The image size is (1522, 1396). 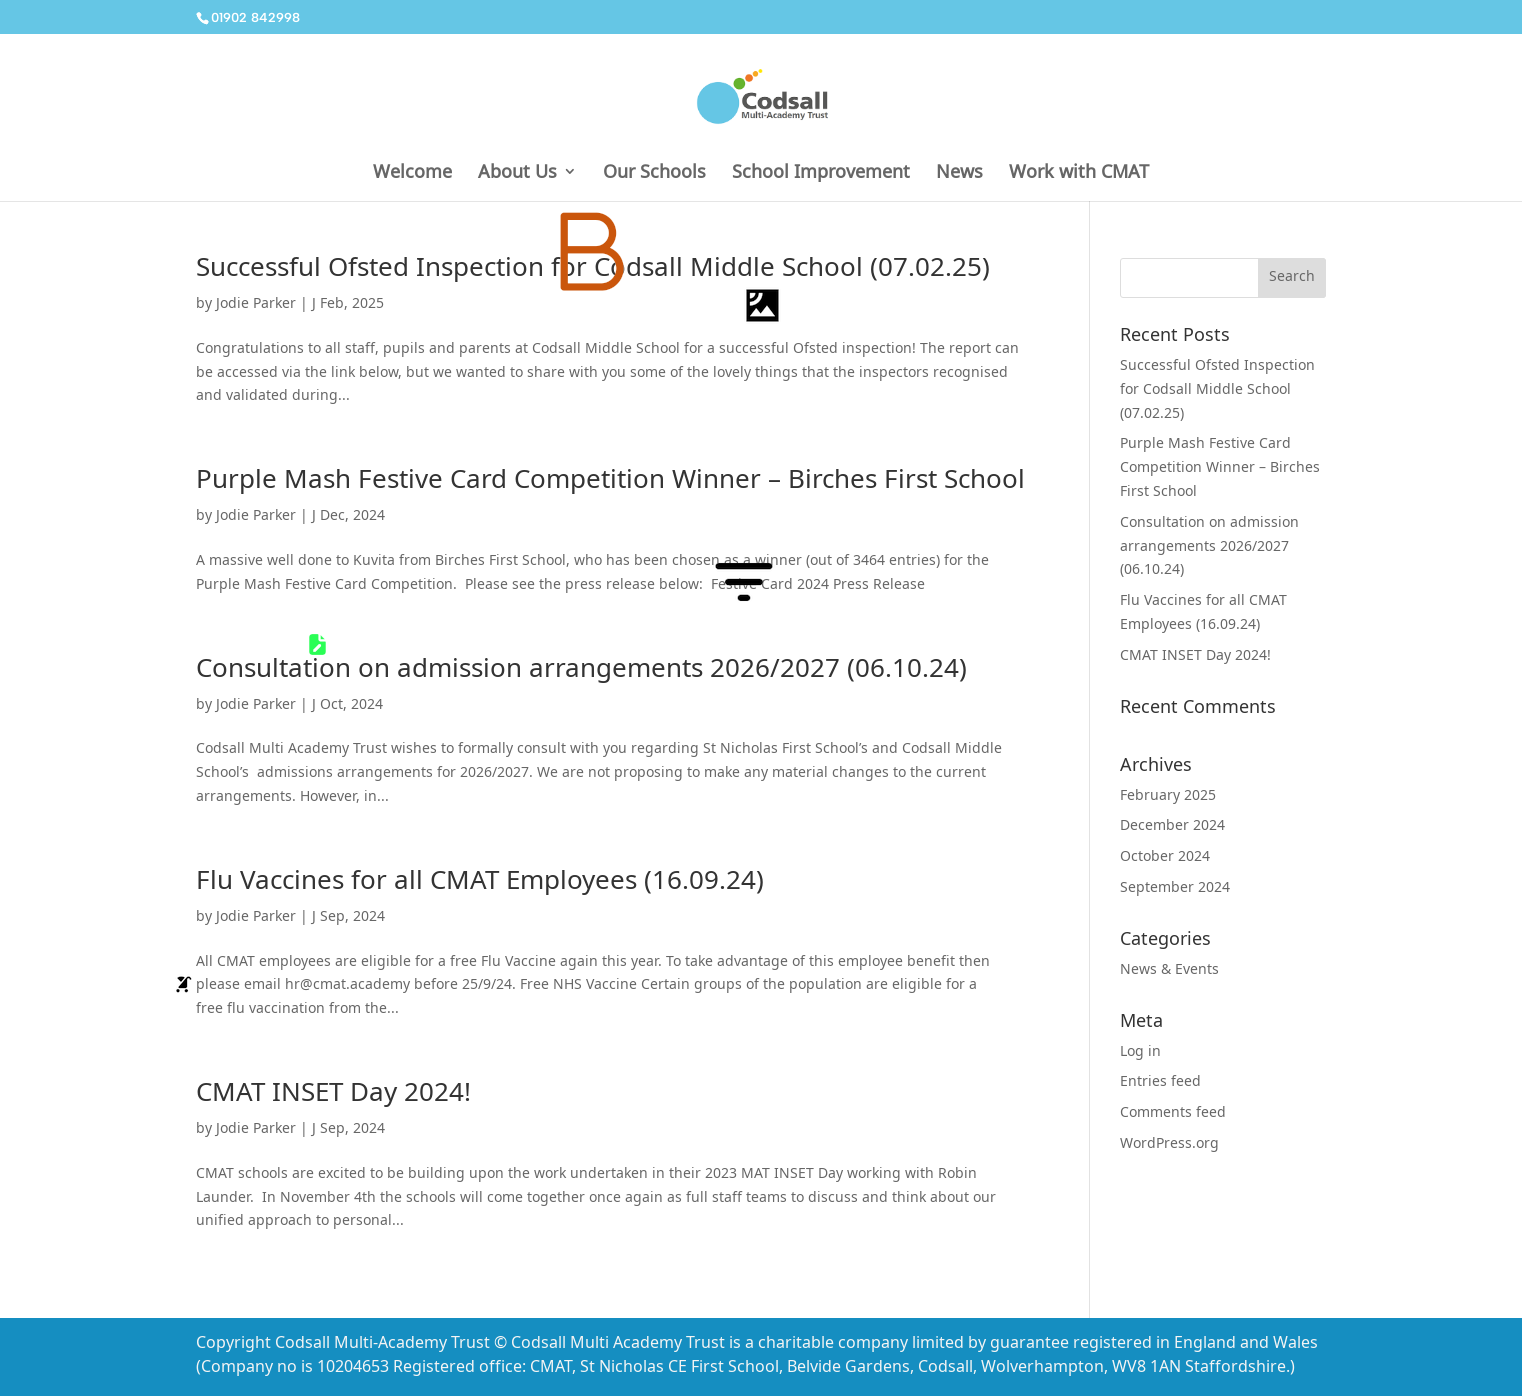 What do you see at coordinates (183, 984) in the screenshot?
I see `indicates stroller-friendly or family amenities available` at bounding box center [183, 984].